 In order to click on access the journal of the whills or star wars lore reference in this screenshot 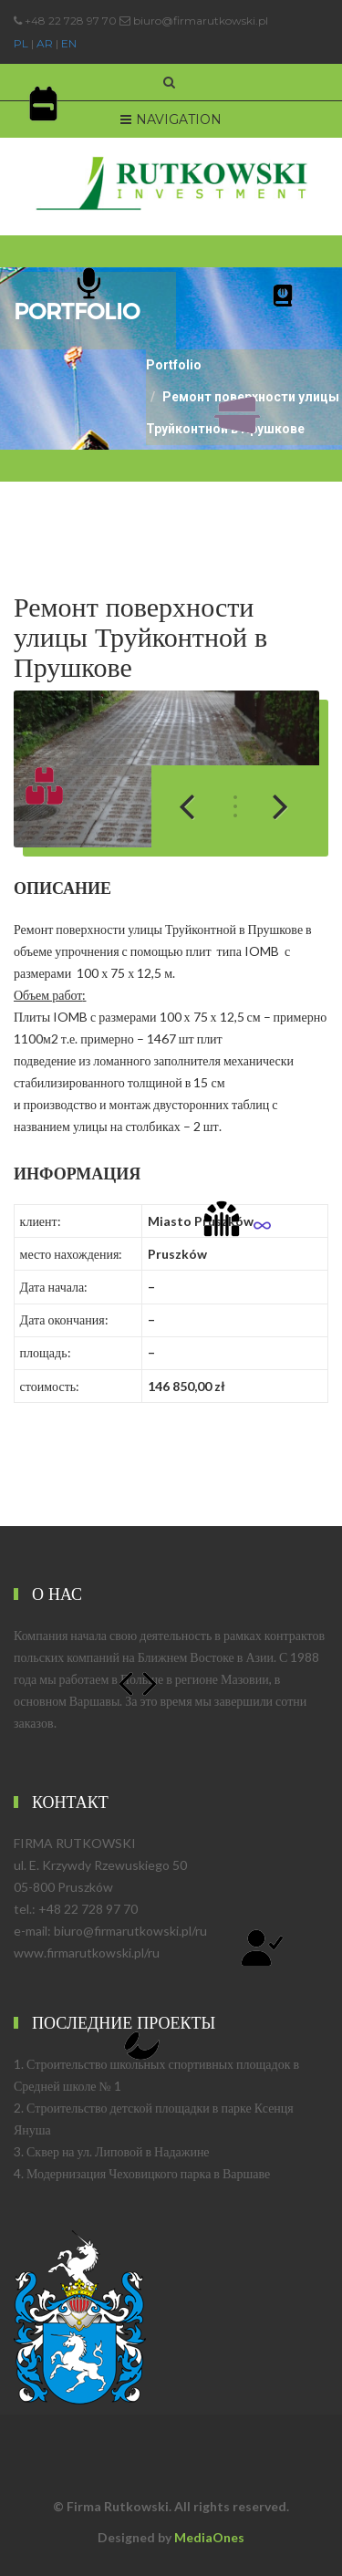, I will do `click(283, 296)`.